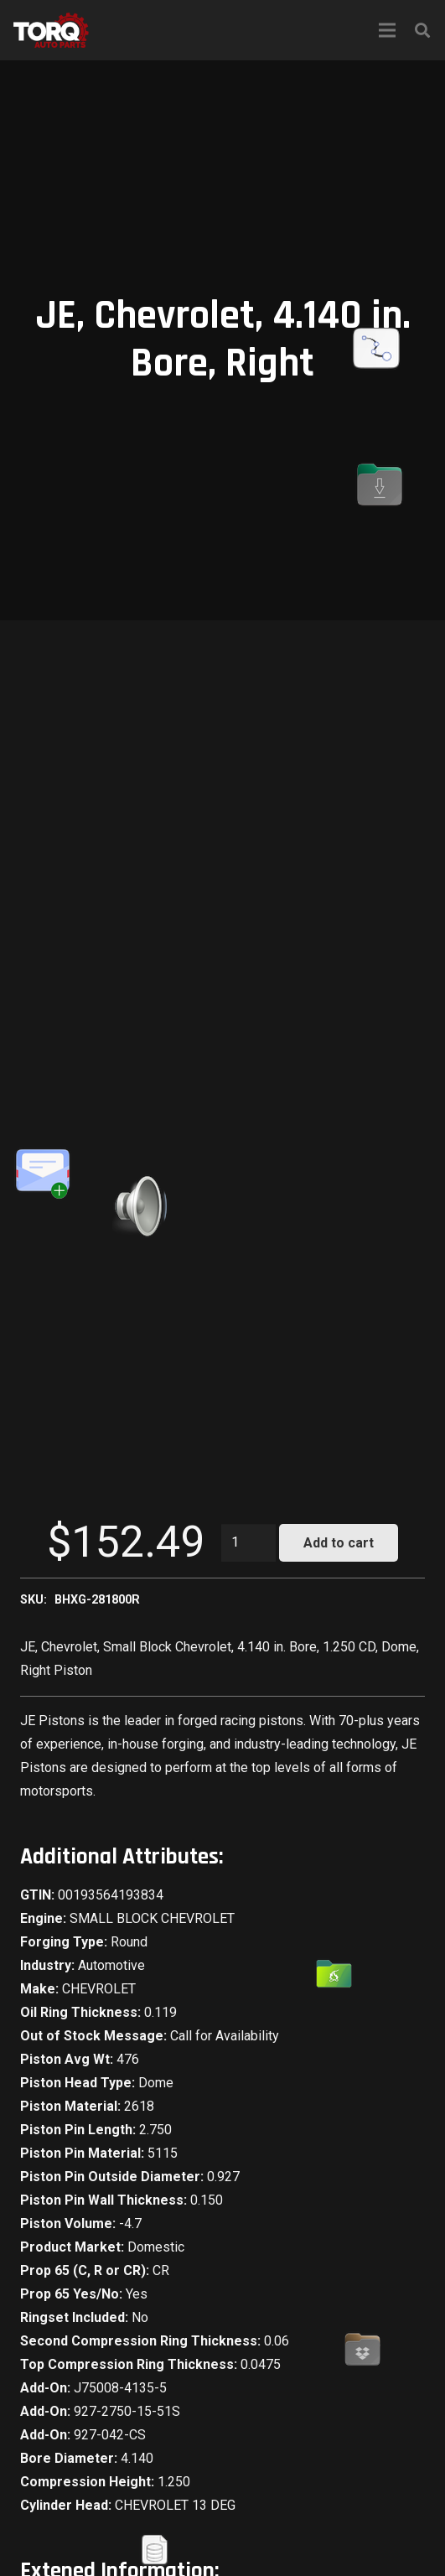  What do you see at coordinates (145, 1206) in the screenshot?
I see `indicates audio is set to low volume` at bounding box center [145, 1206].